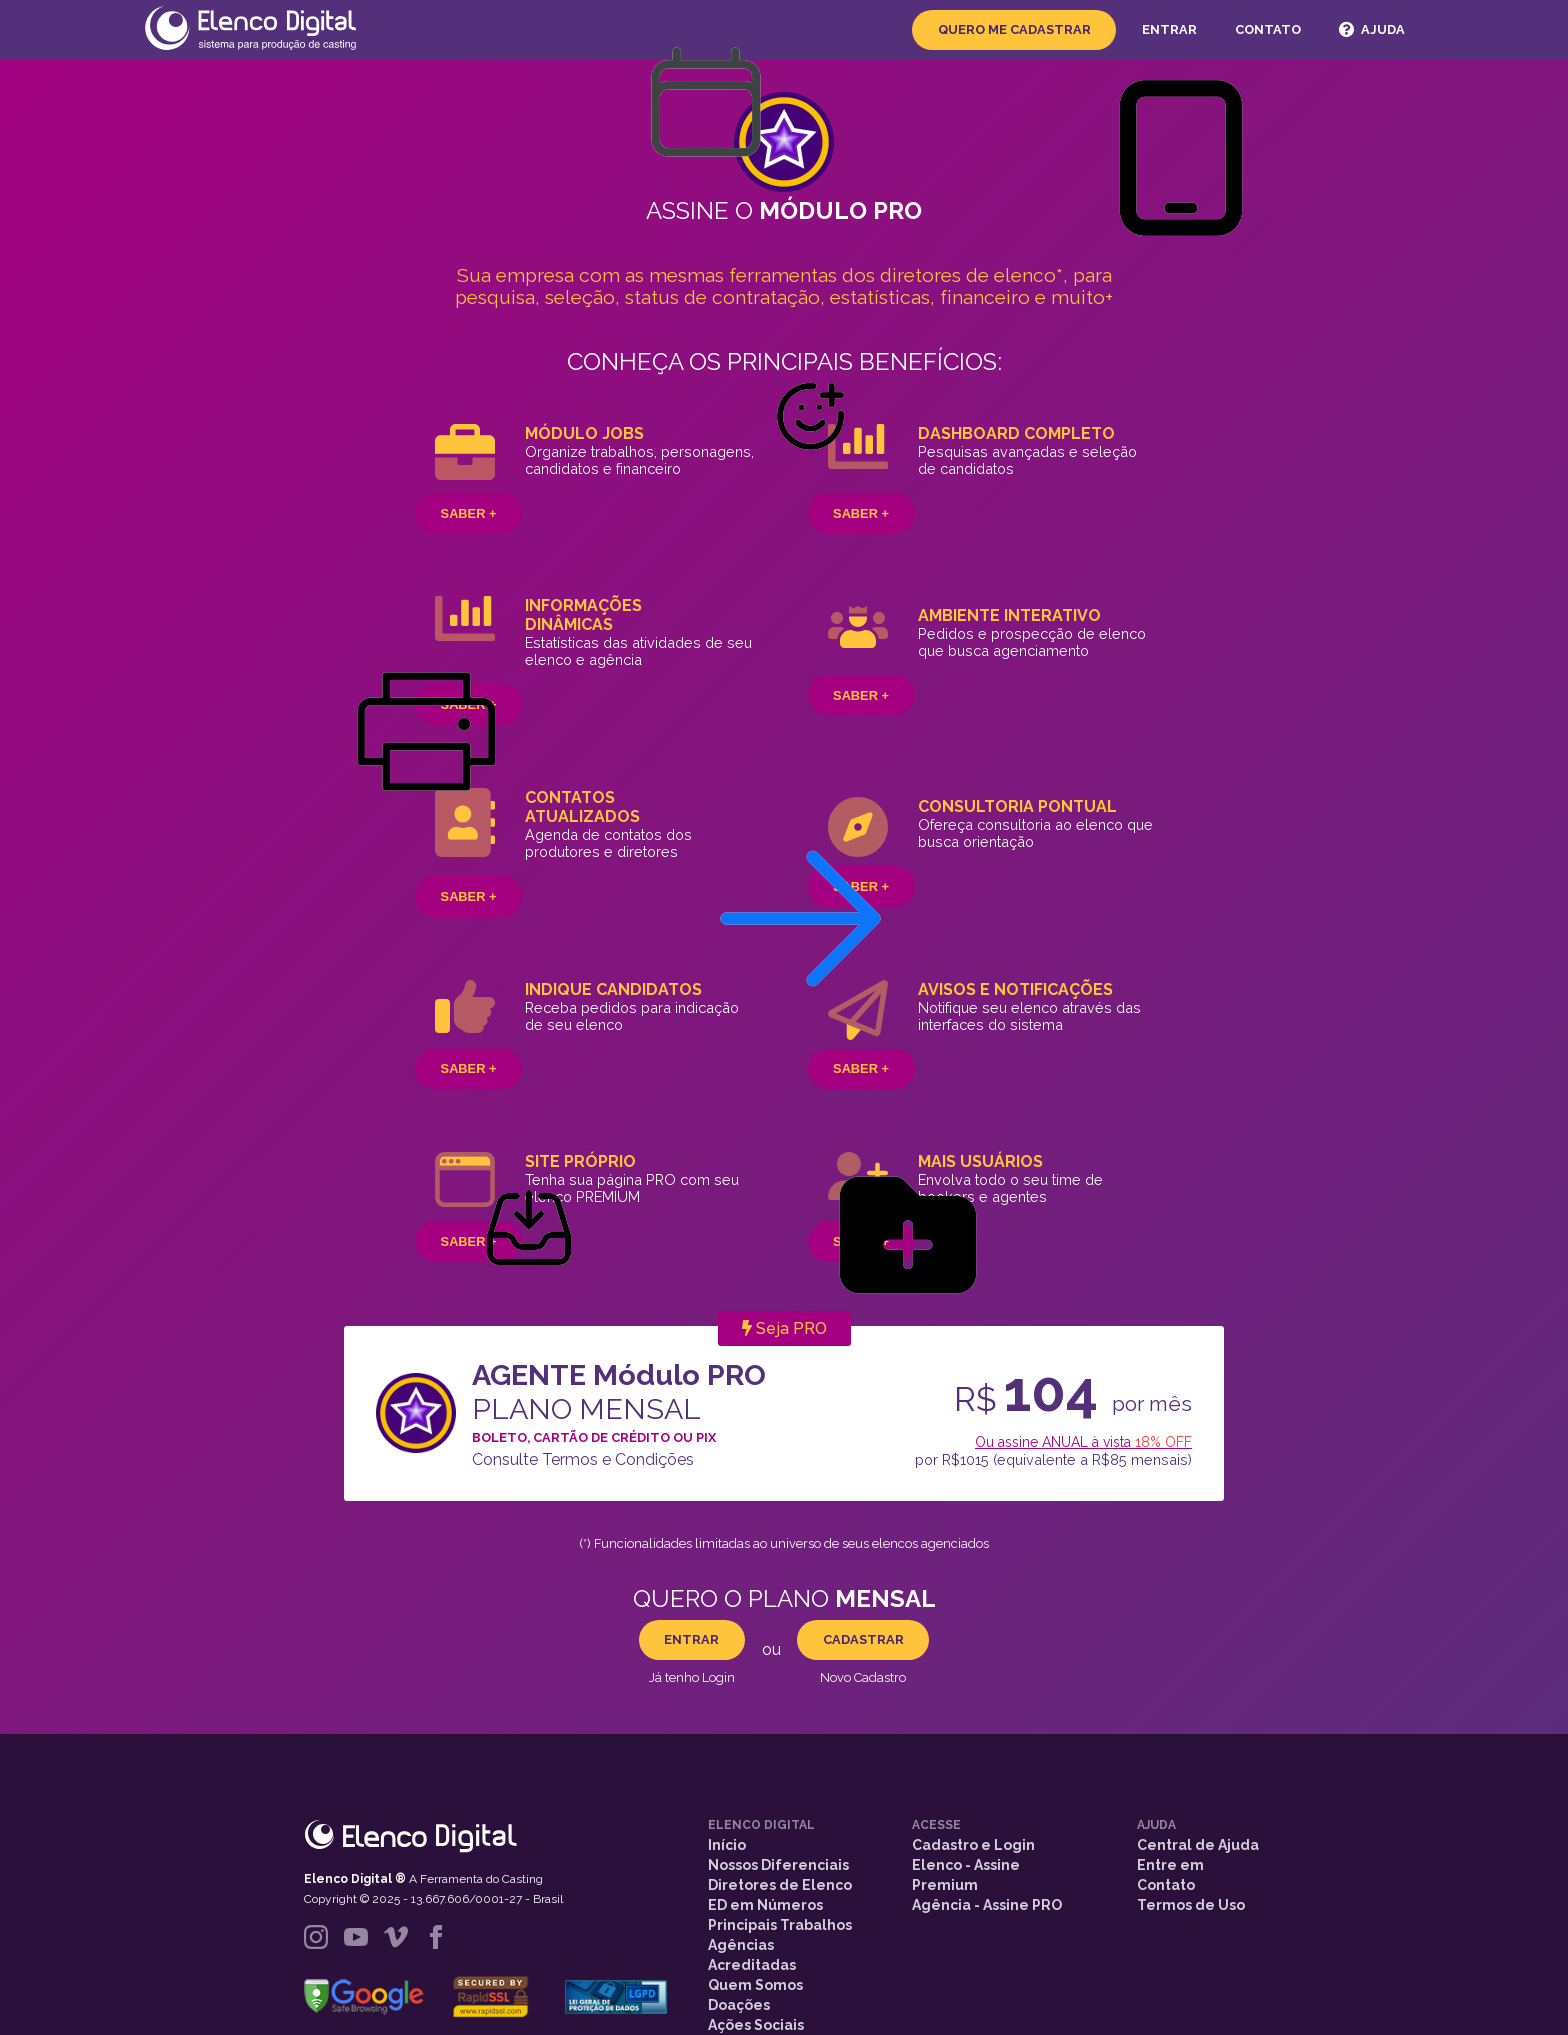  What do you see at coordinates (810, 416) in the screenshot?
I see `add a reaction to a message` at bounding box center [810, 416].